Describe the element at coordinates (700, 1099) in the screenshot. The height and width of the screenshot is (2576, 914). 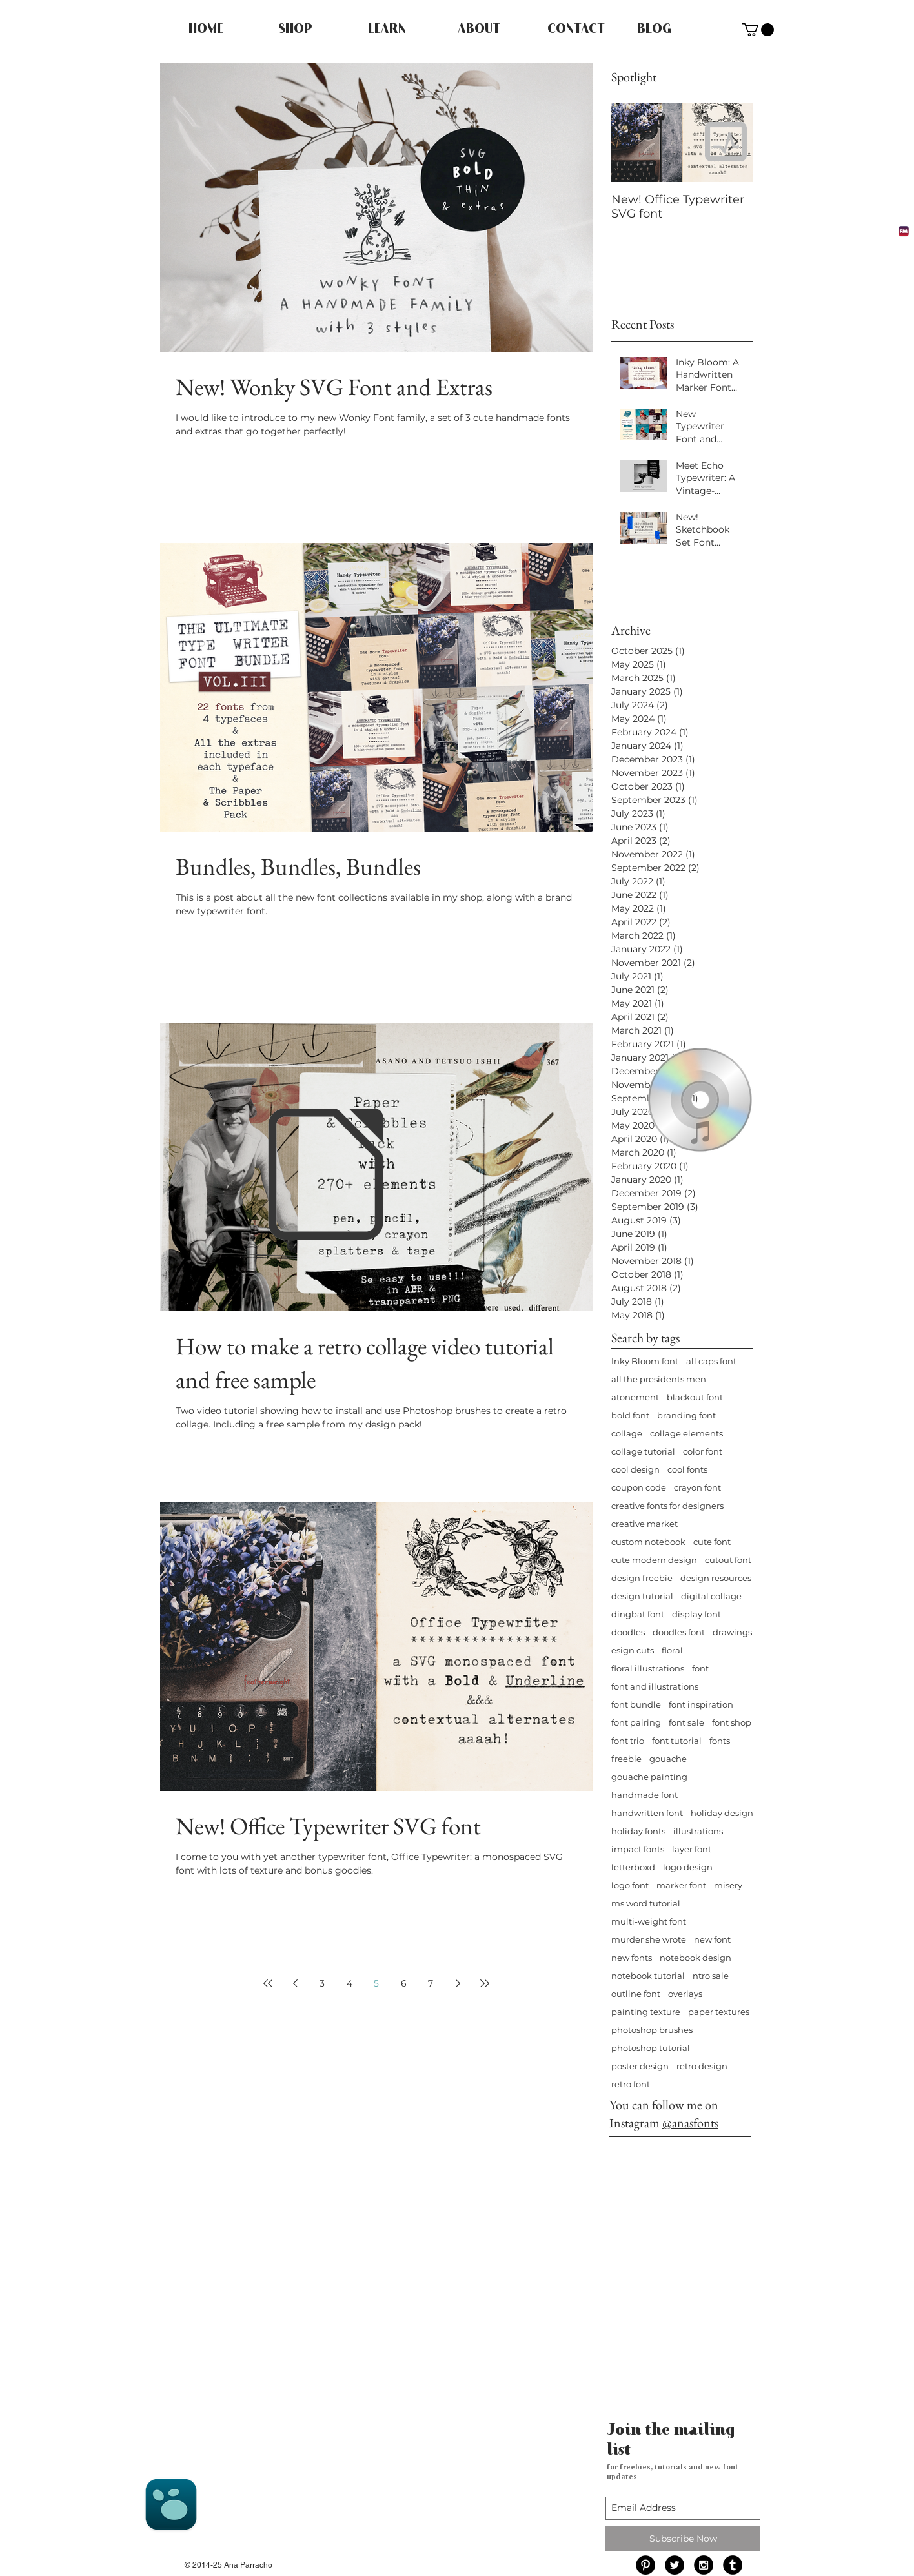
I see `audio CD or music disc detected` at that location.